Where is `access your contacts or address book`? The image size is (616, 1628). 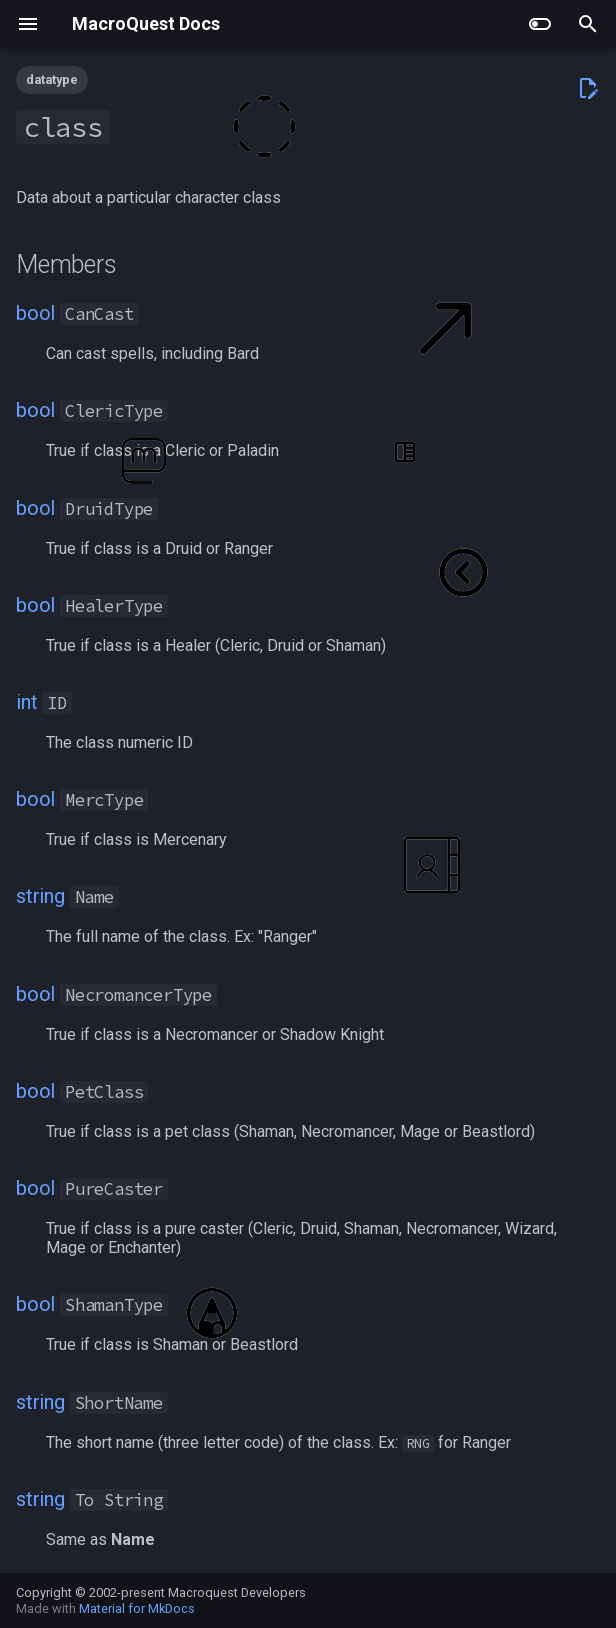
access your contacts or address book is located at coordinates (432, 865).